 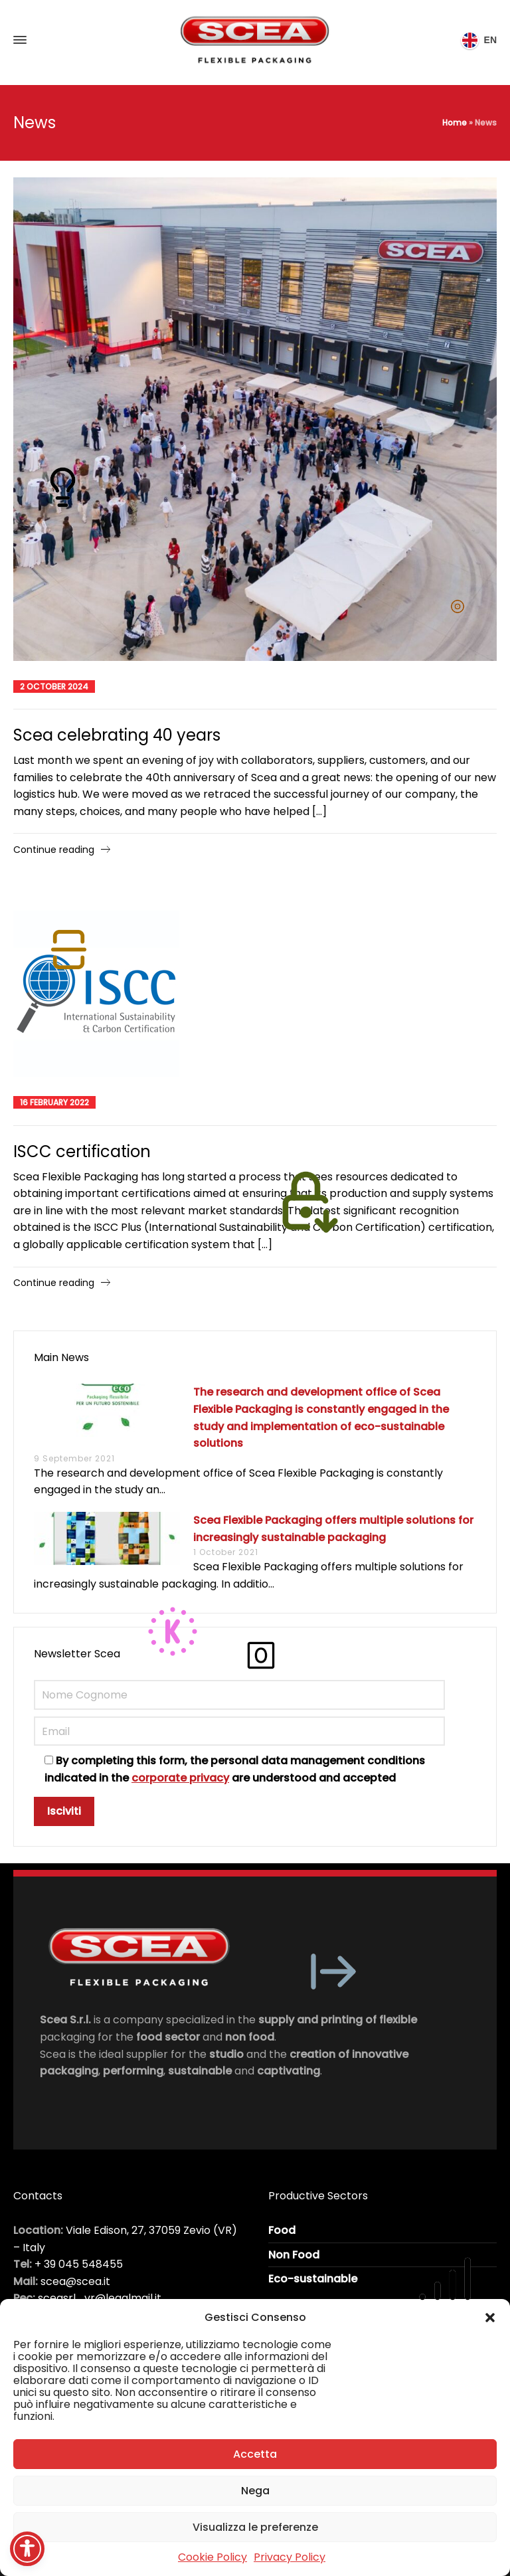 What do you see at coordinates (68, 949) in the screenshot?
I see `split view vertically` at bounding box center [68, 949].